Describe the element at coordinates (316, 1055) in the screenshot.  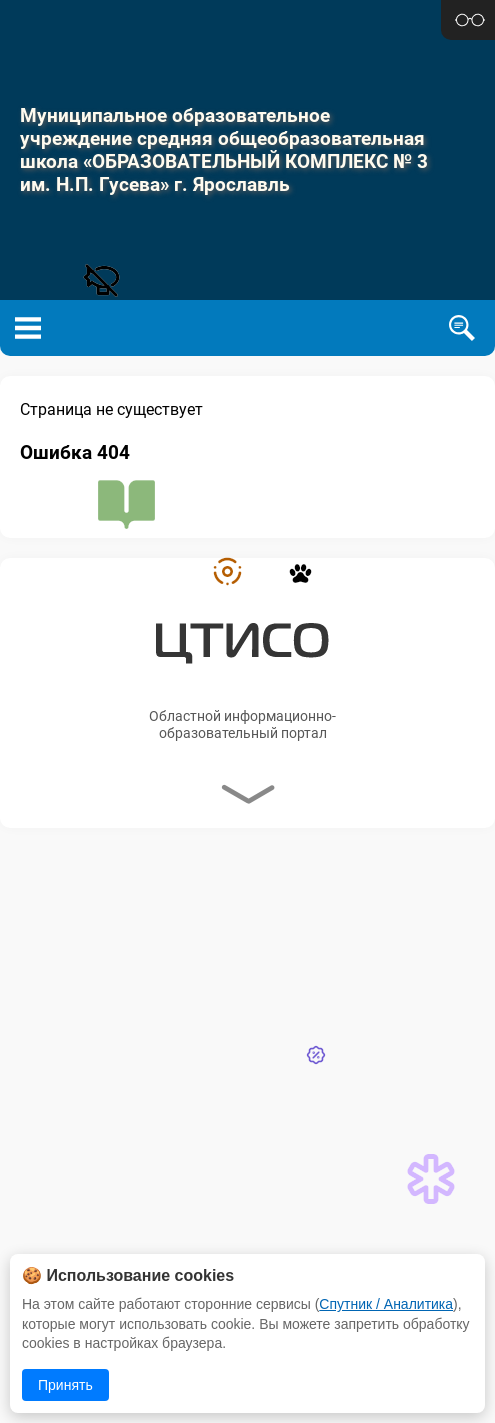
I see `view available discounts or promotions` at that location.